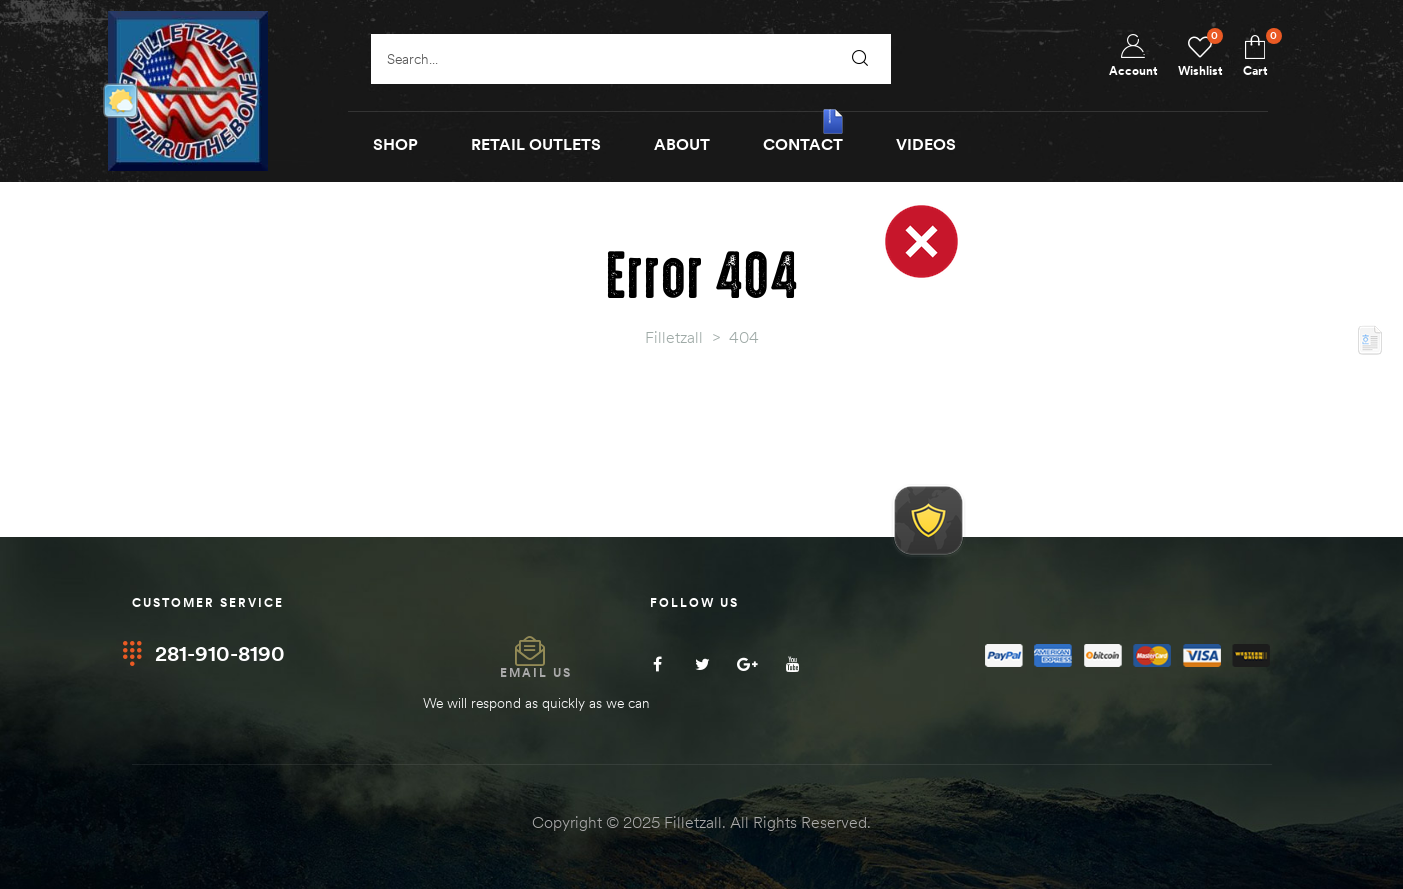 The width and height of the screenshot is (1403, 889). Describe the element at coordinates (921, 241) in the screenshot. I see `cancel the current action or operation` at that location.